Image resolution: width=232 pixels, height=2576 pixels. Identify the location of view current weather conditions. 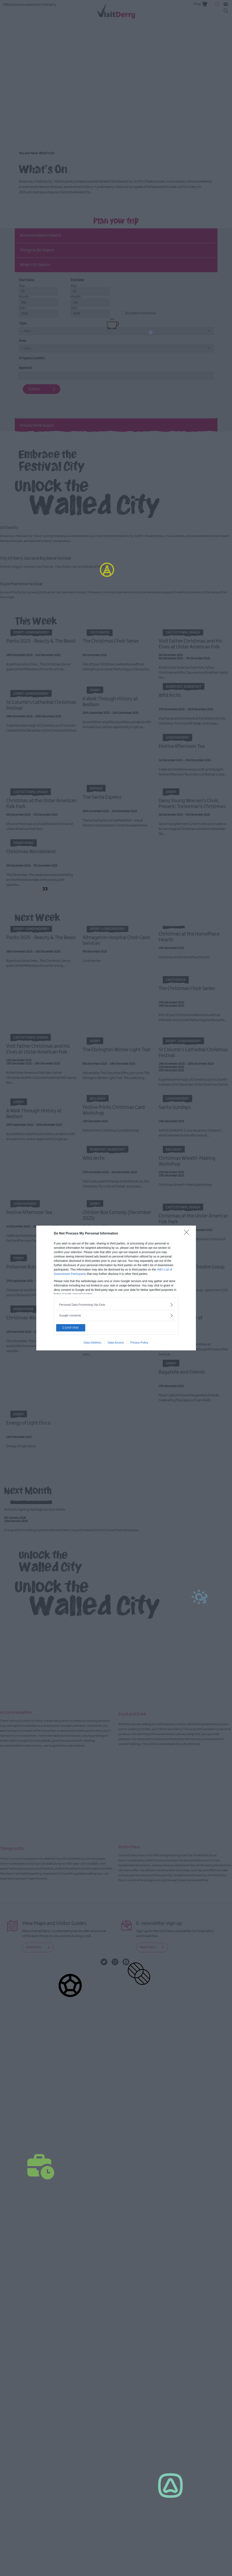
(199, 1597).